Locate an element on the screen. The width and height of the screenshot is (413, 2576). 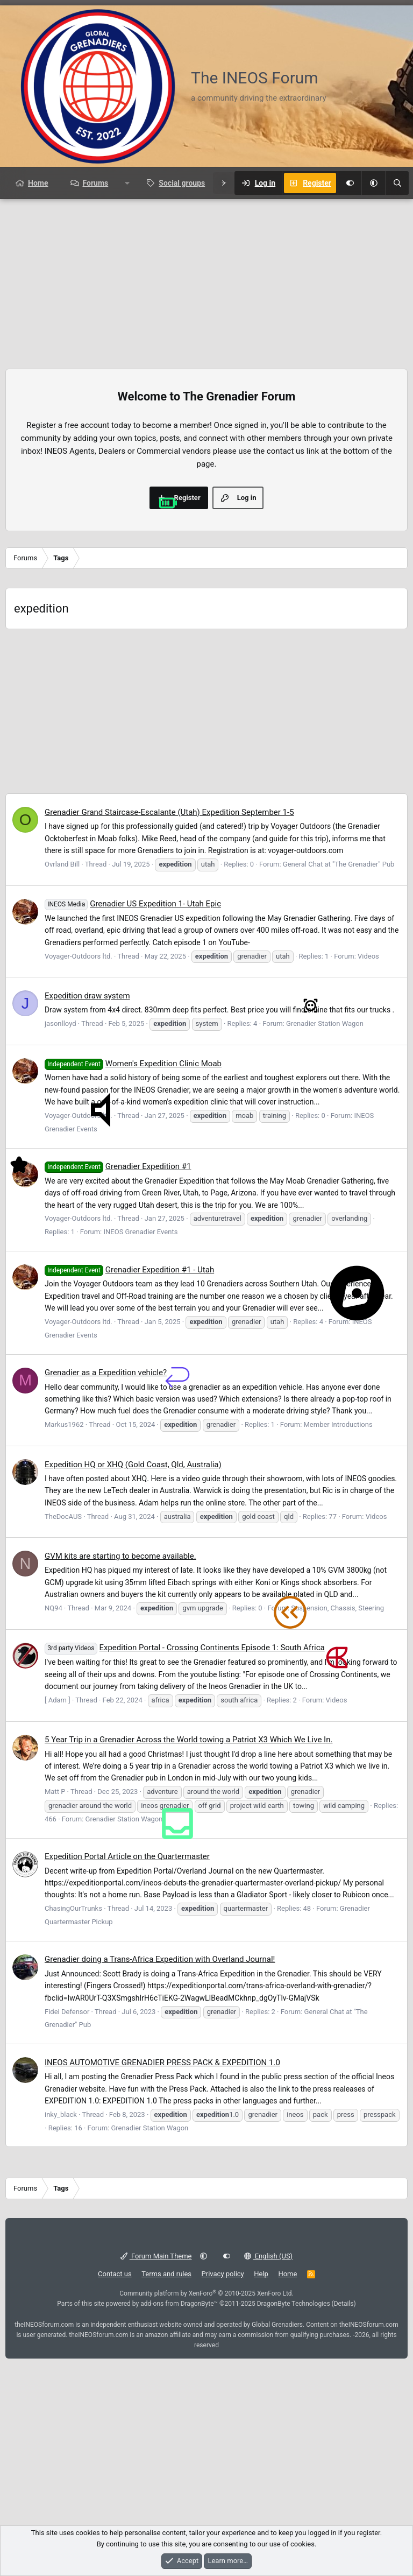
indicates high battery level is located at coordinates (168, 503).